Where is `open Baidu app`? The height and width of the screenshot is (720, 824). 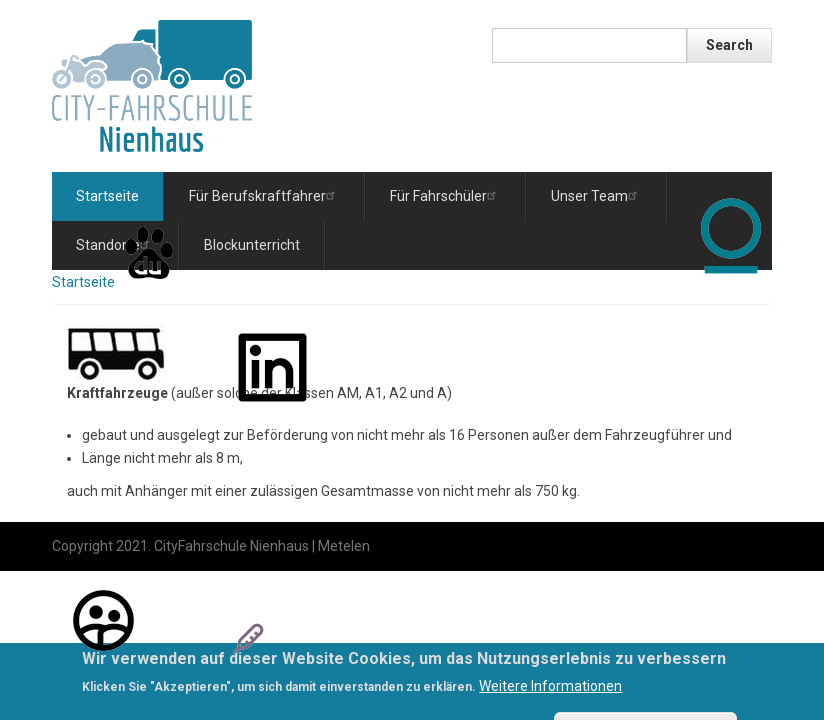
open Baidu app is located at coordinates (149, 253).